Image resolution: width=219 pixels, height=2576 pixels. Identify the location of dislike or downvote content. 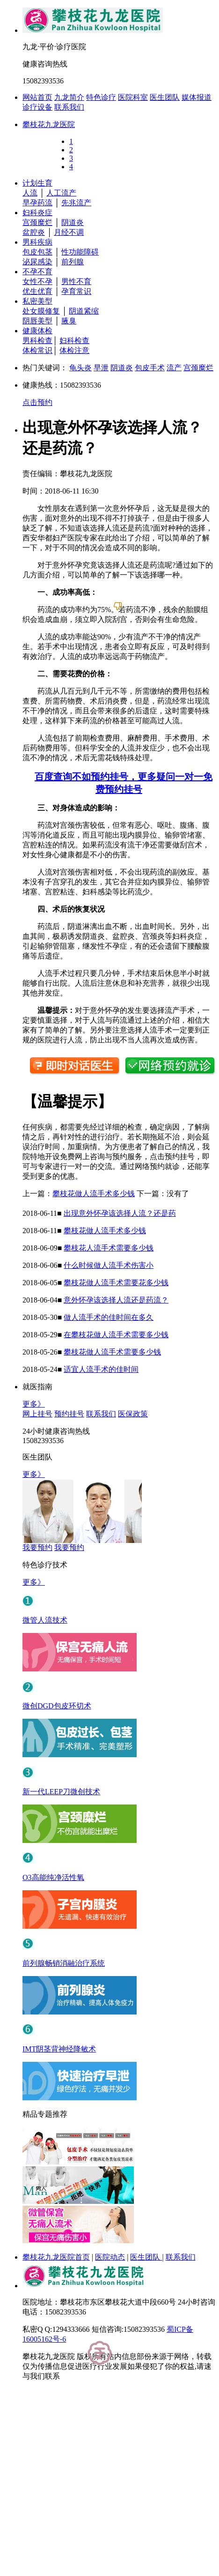
(117, 606).